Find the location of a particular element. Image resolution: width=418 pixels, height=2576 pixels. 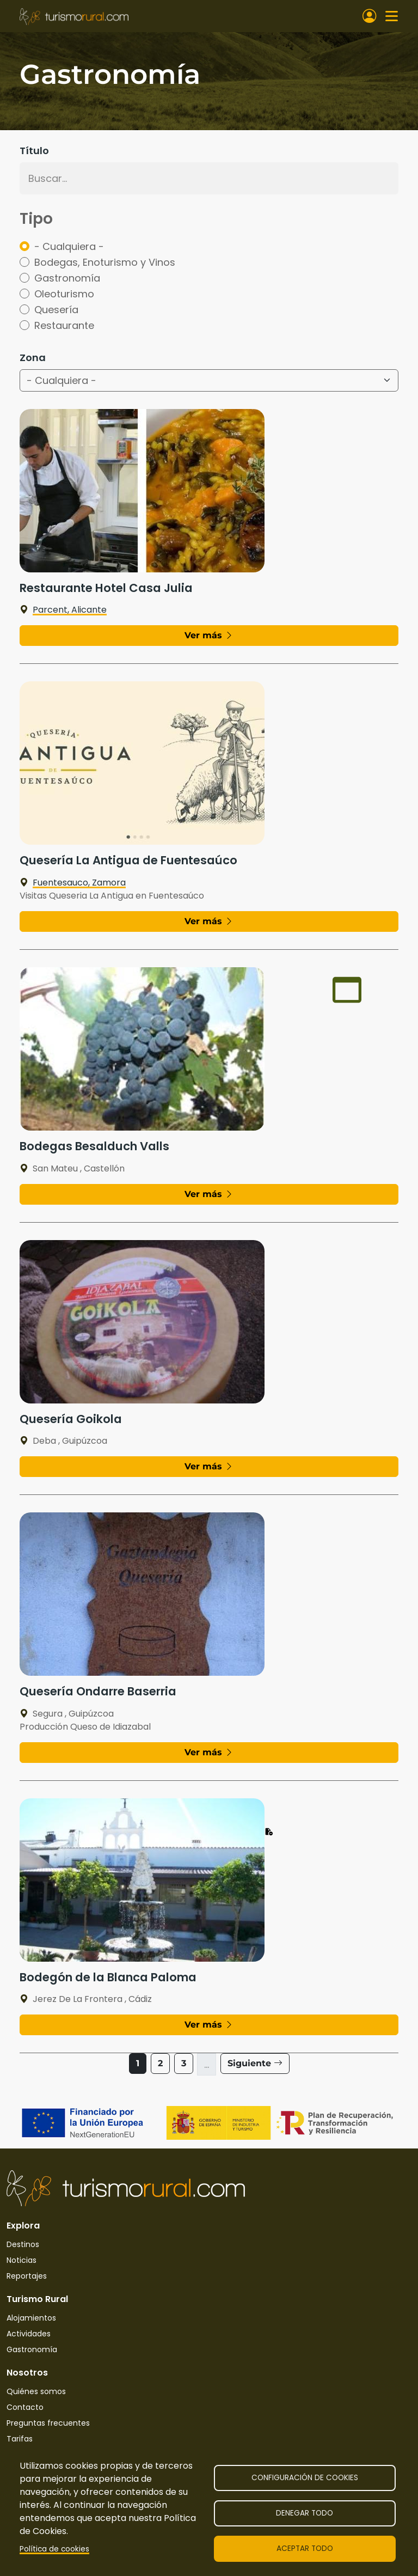

remove a file from your collection is located at coordinates (269, 1832).